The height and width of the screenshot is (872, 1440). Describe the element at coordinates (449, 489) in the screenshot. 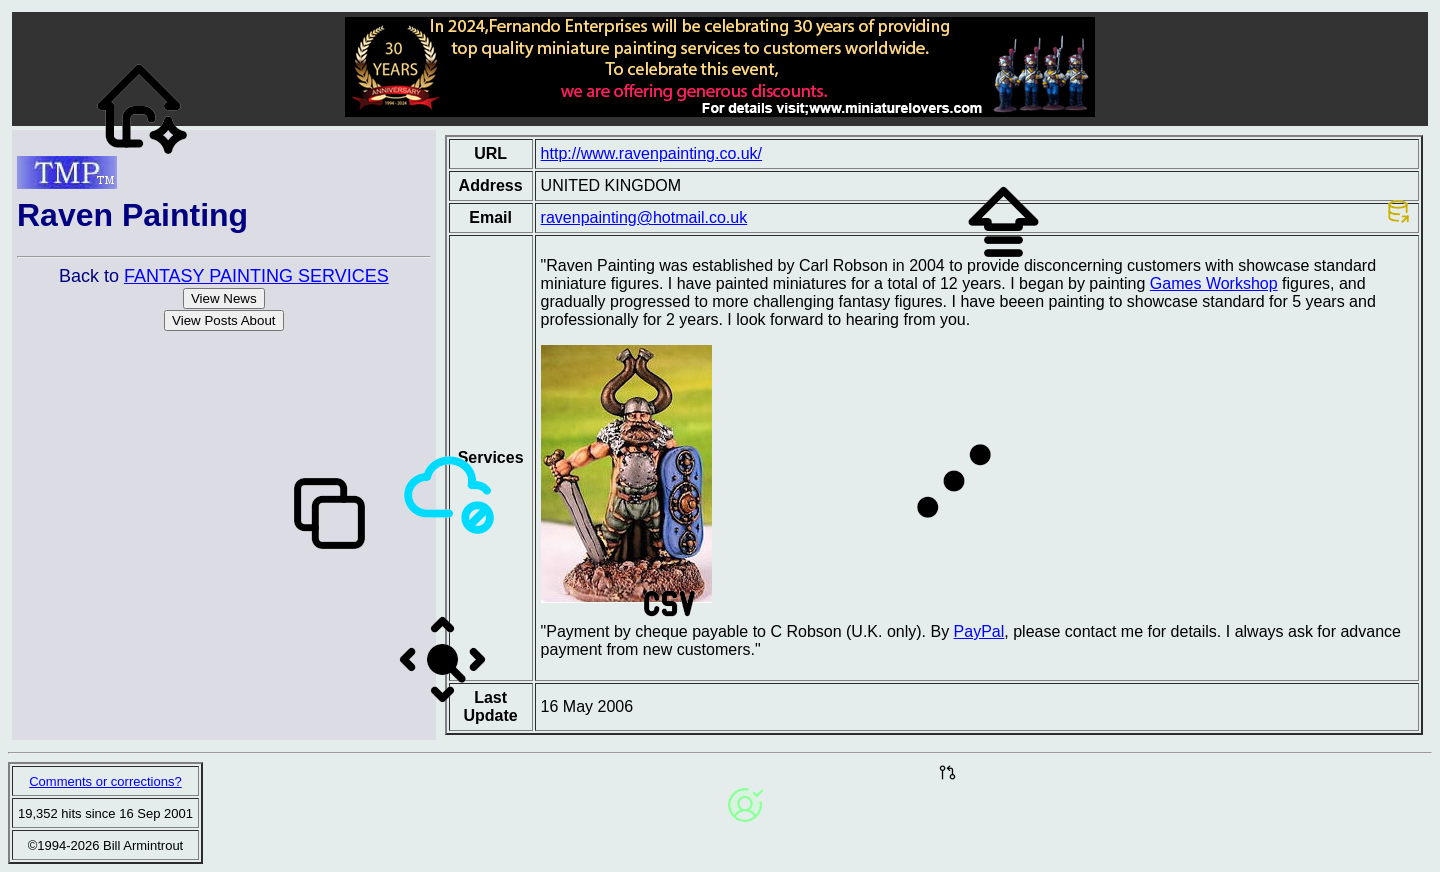

I see `cancel cloud upload or sync` at that location.